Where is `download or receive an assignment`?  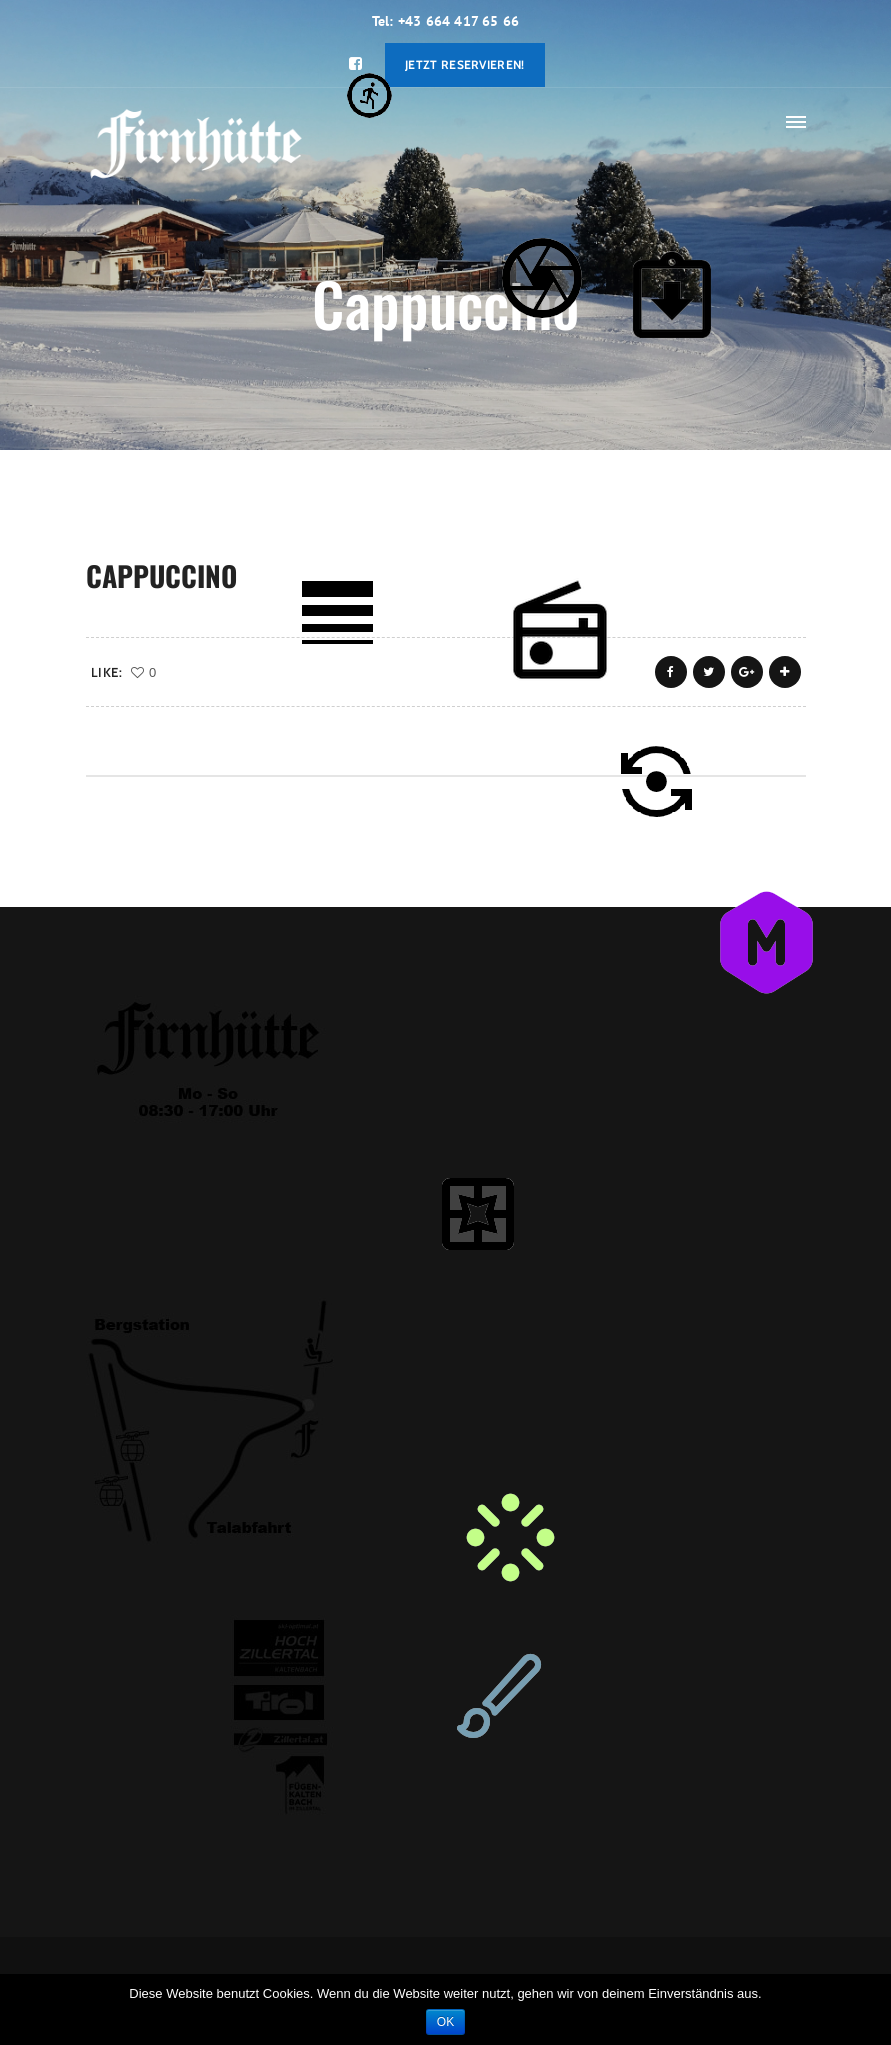 download or receive an assignment is located at coordinates (672, 299).